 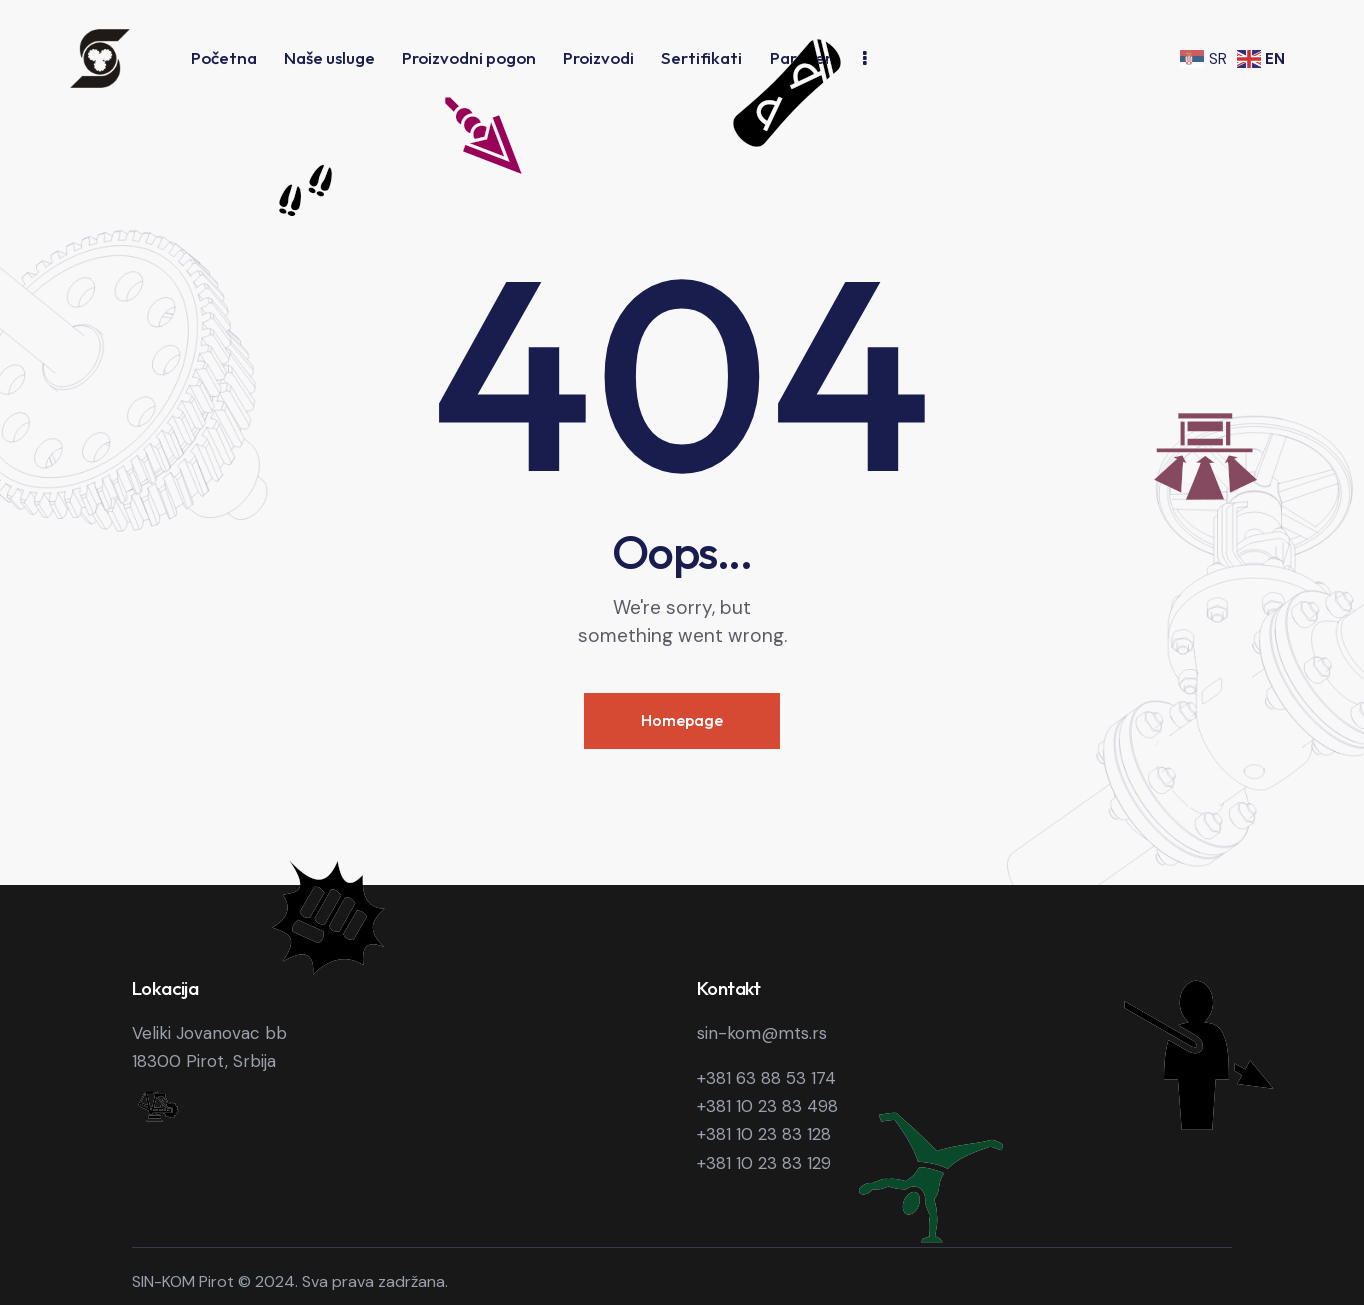 What do you see at coordinates (1199, 1055) in the screenshot?
I see `indicates a piercing or stabbing attack in a game` at bounding box center [1199, 1055].